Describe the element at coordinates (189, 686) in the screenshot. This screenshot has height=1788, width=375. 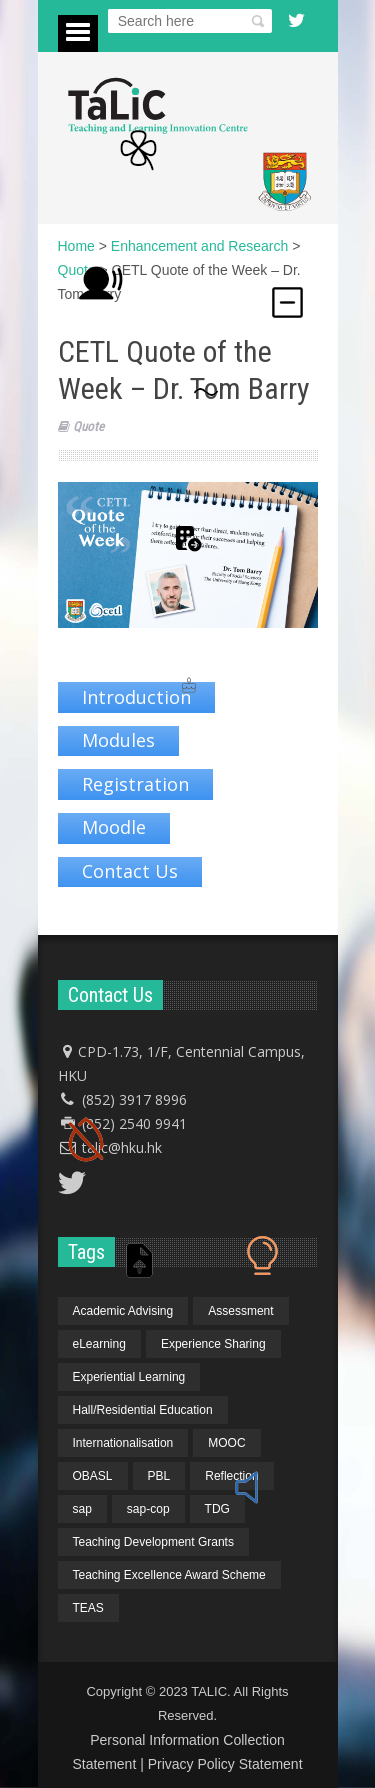
I see `view birthday or celebration reminders` at that location.